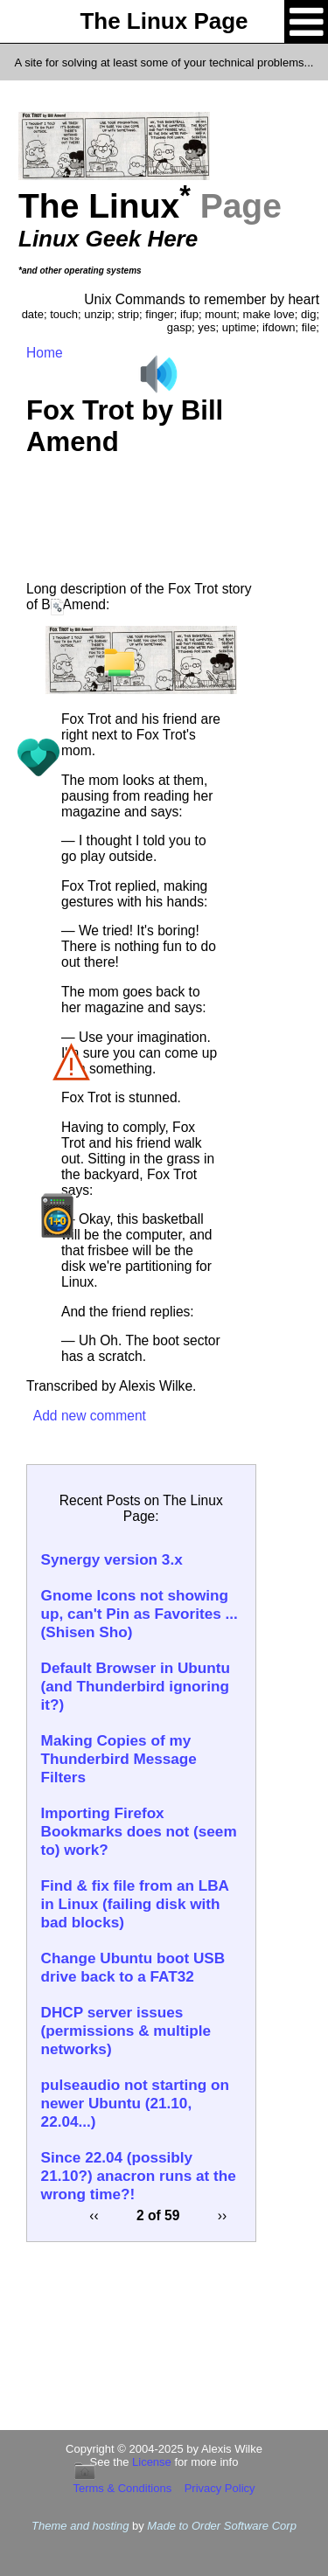  What do you see at coordinates (38, 757) in the screenshot?
I see `open the microsoft family safety app` at bounding box center [38, 757].